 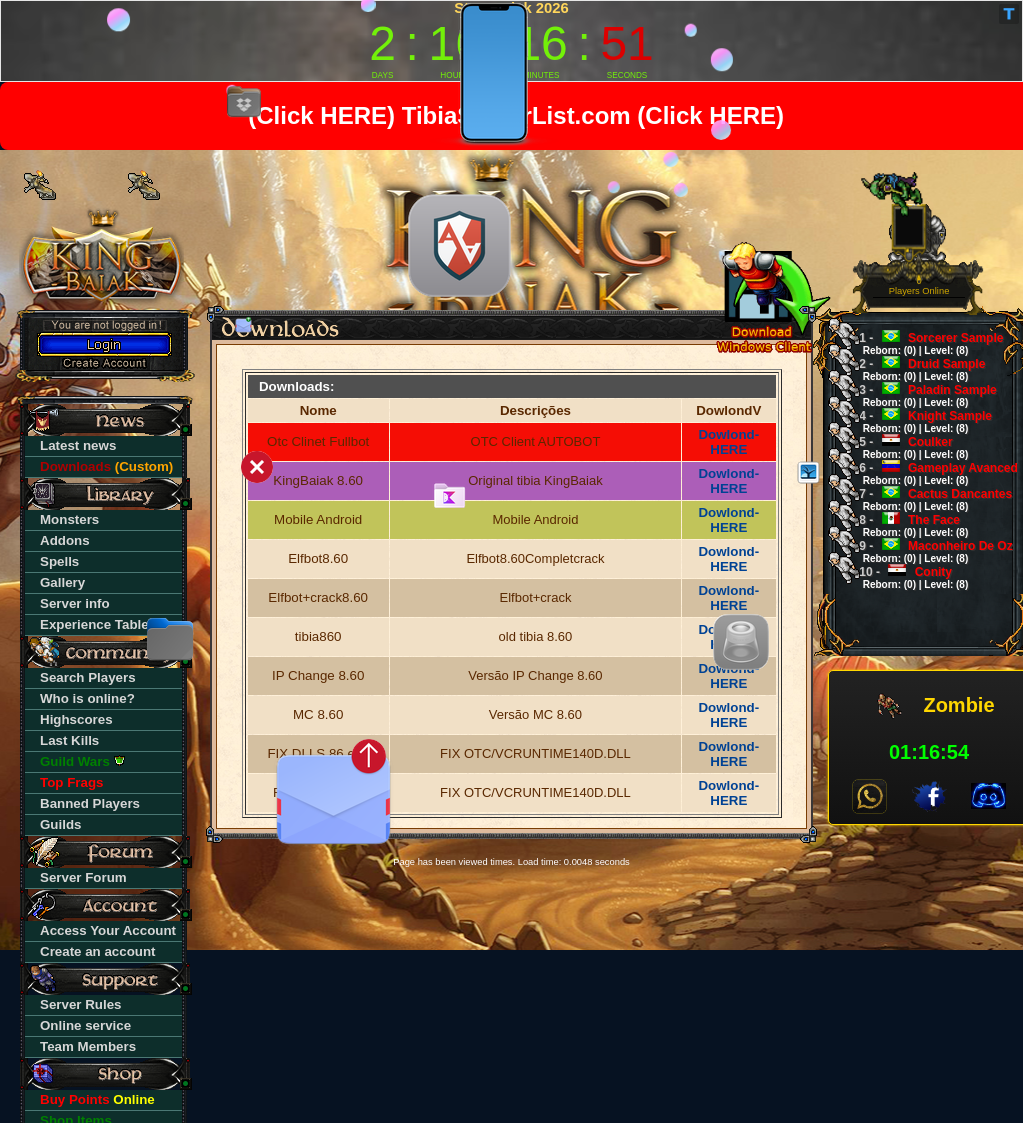 What do you see at coordinates (257, 467) in the screenshot?
I see `close the current window or dialog` at bounding box center [257, 467].